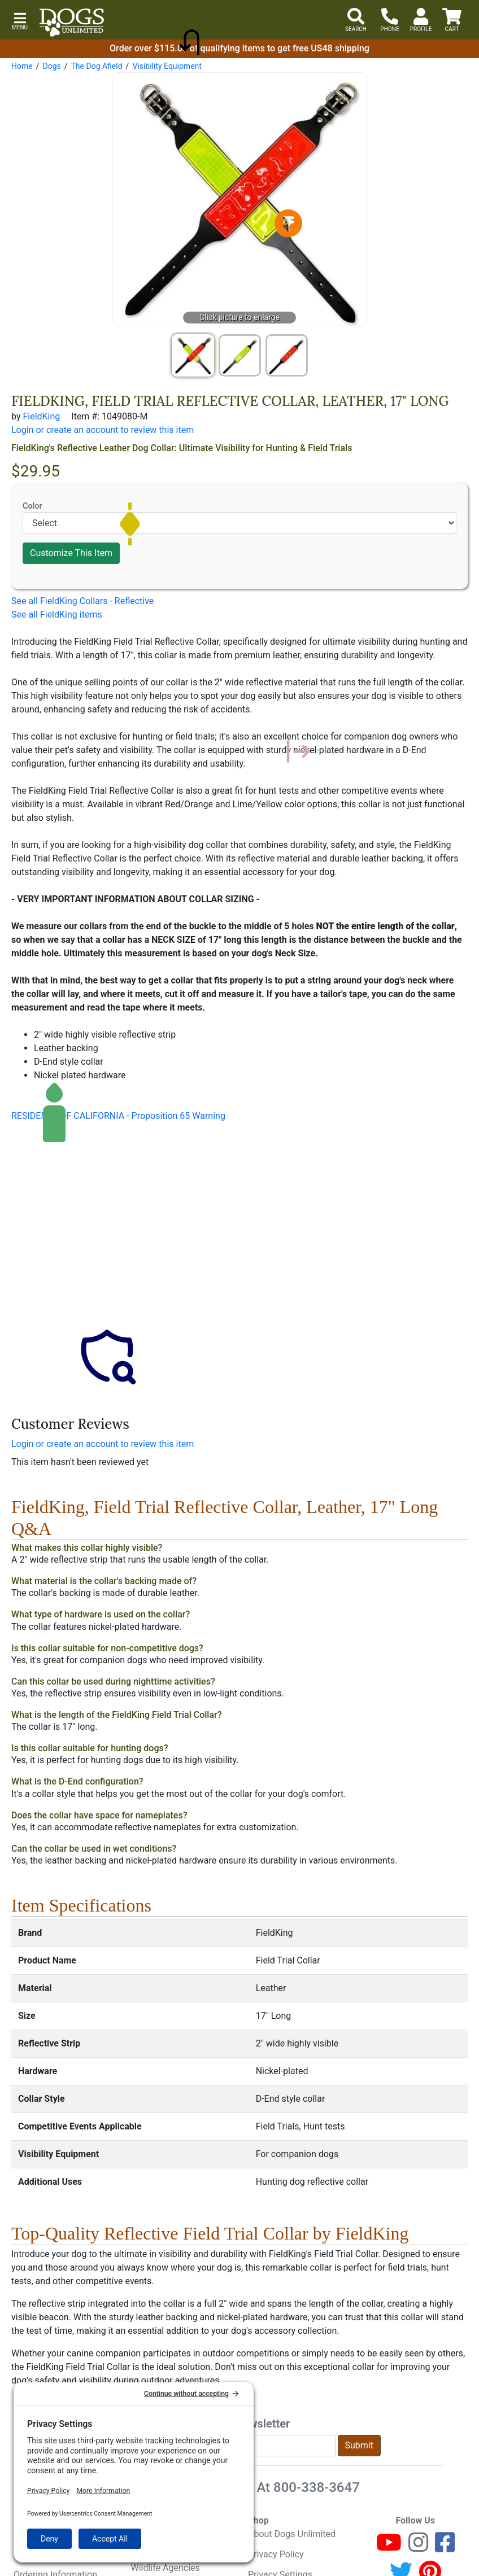  I want to click on make a u-turn to the left, so click(191, 42).